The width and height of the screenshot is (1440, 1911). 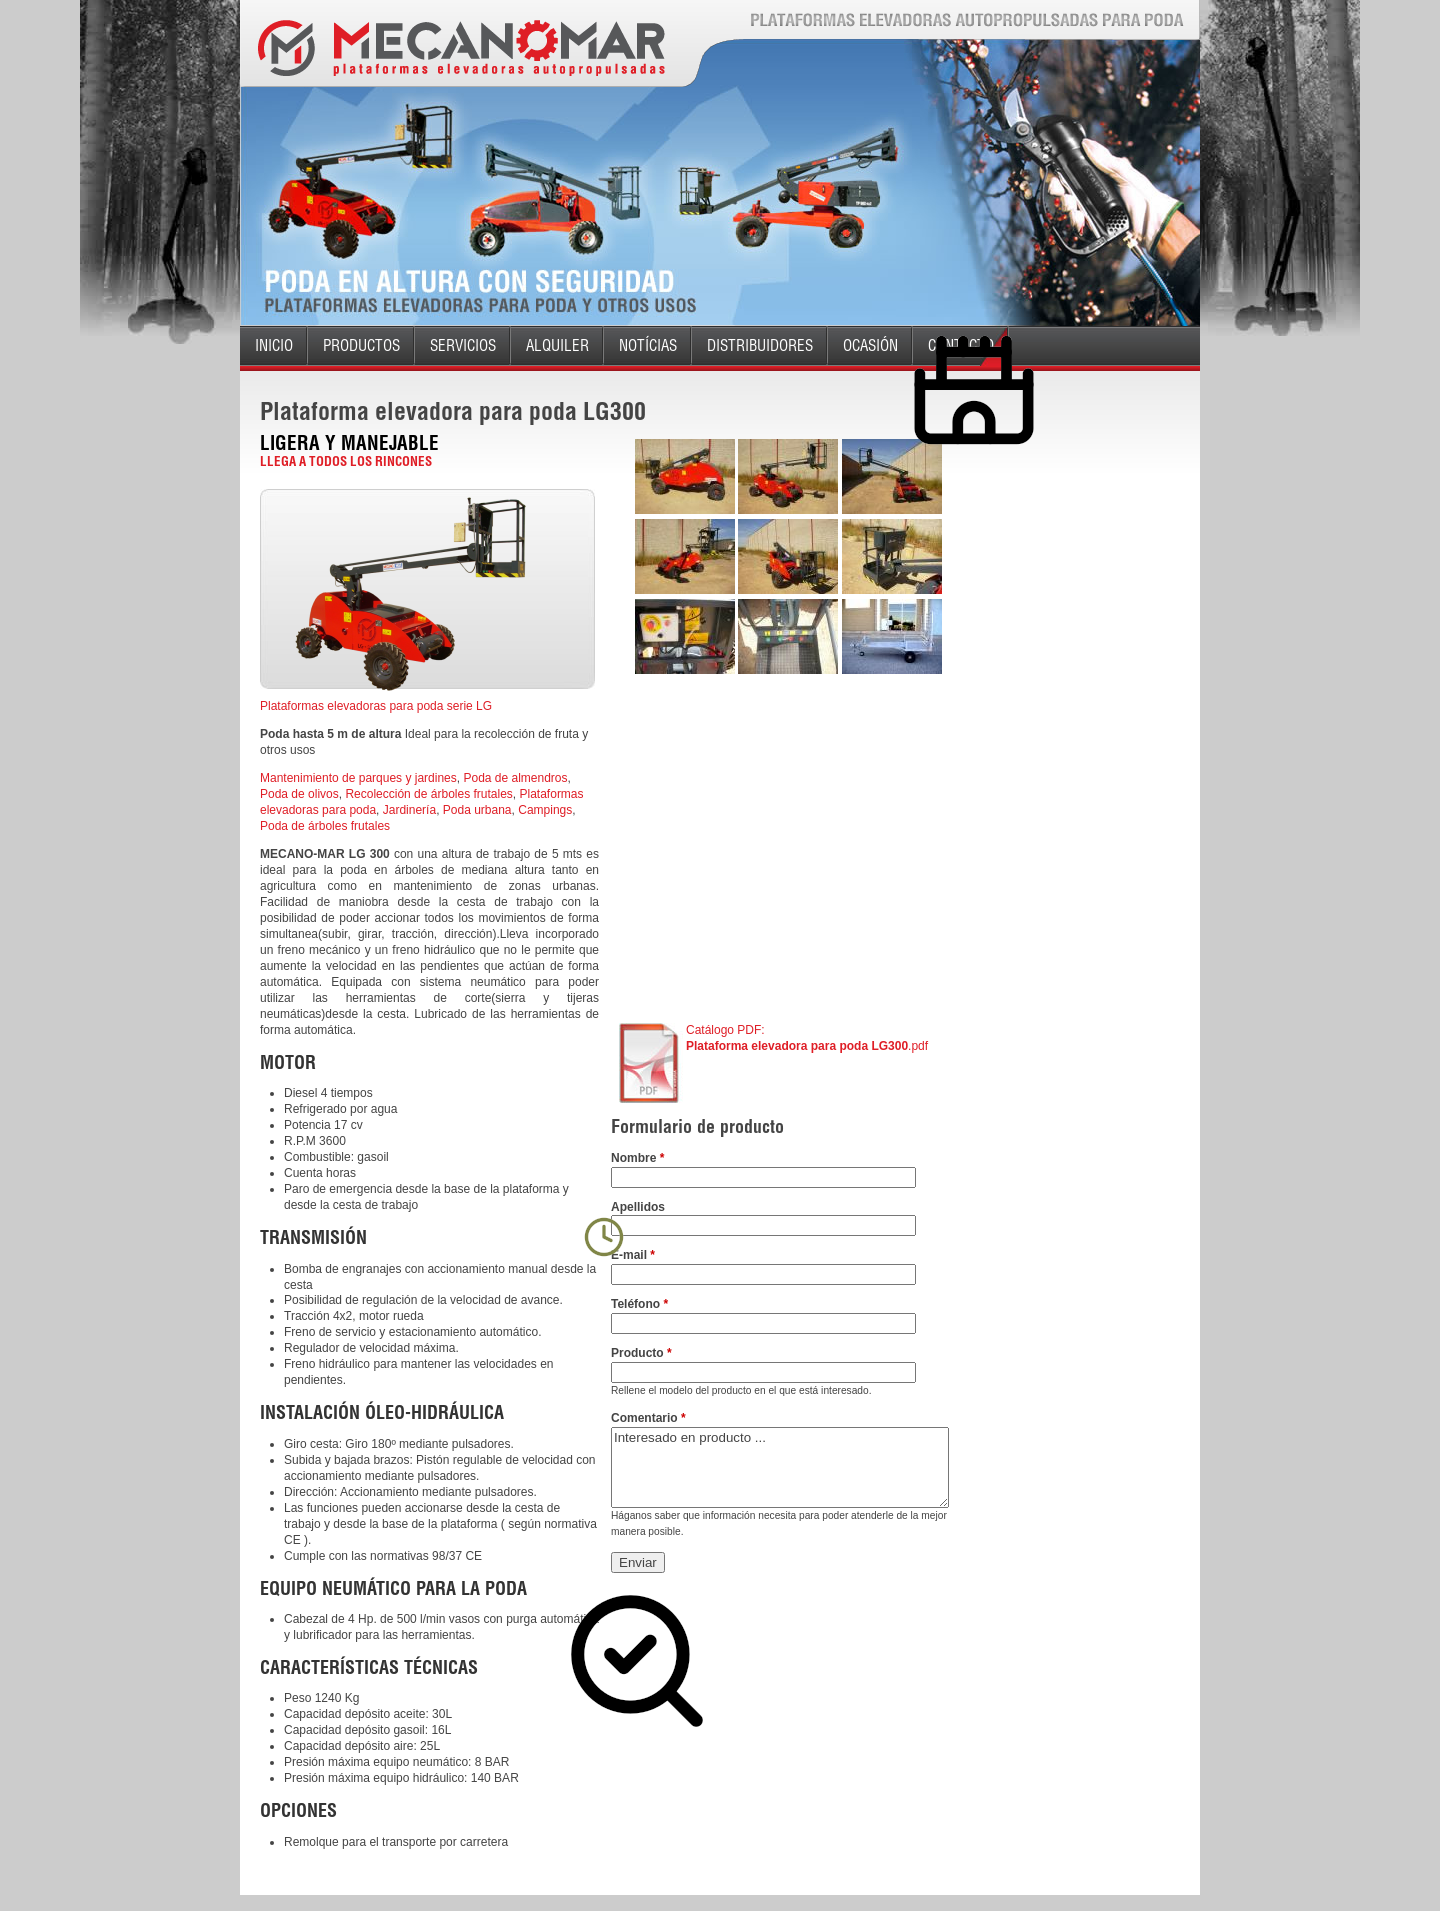 I want to click on access castle or fortress-themed game, so click(x=974, y=390).